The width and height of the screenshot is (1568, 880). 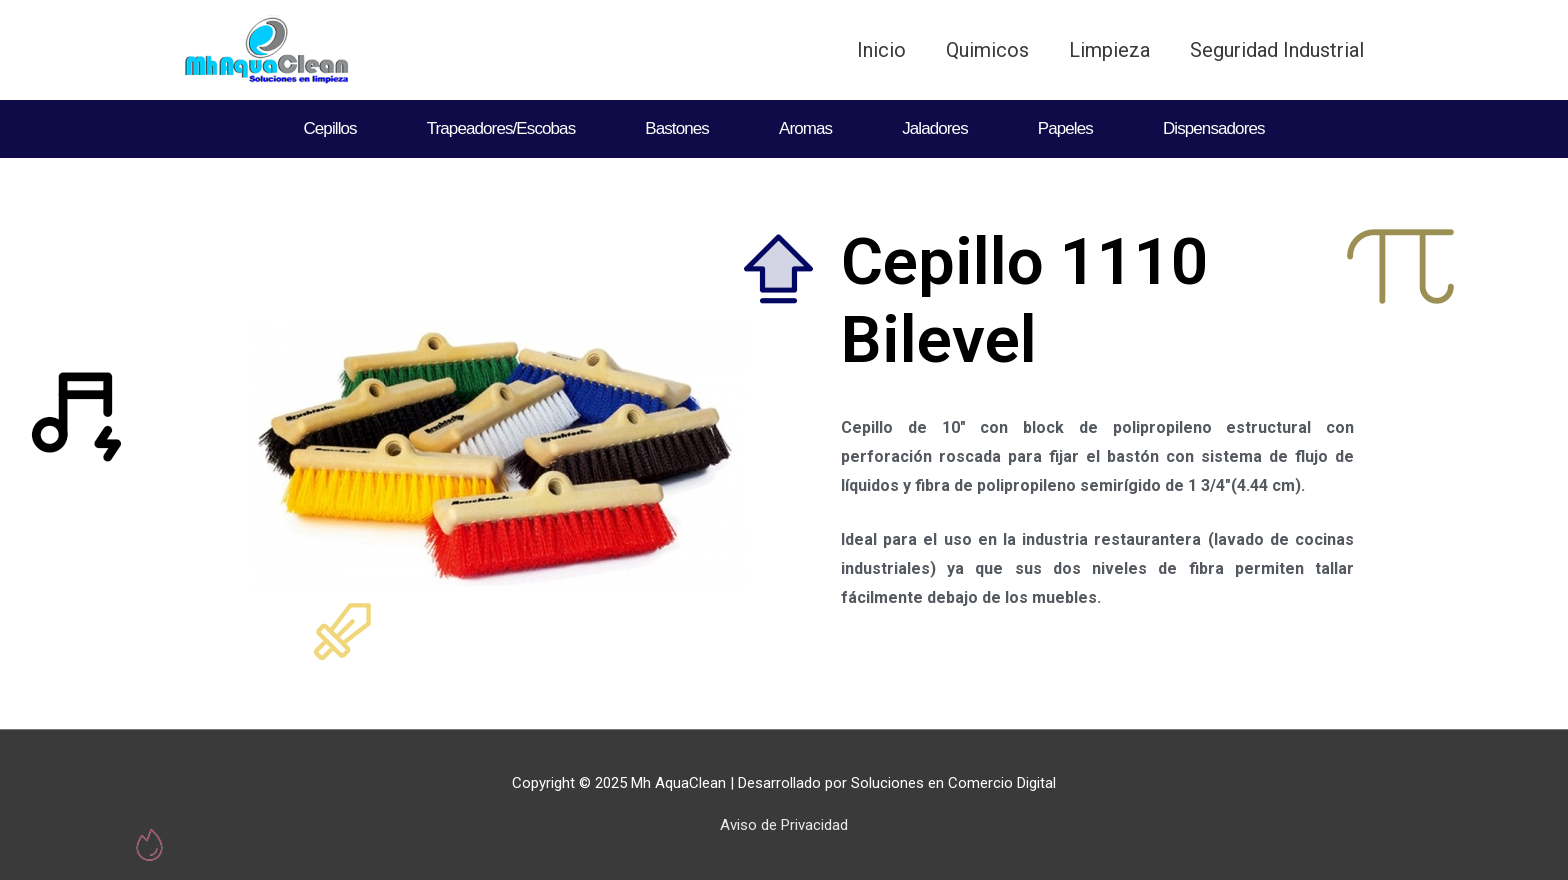 I want to click on quick download or flash access to music, so click(x=76, y=412).